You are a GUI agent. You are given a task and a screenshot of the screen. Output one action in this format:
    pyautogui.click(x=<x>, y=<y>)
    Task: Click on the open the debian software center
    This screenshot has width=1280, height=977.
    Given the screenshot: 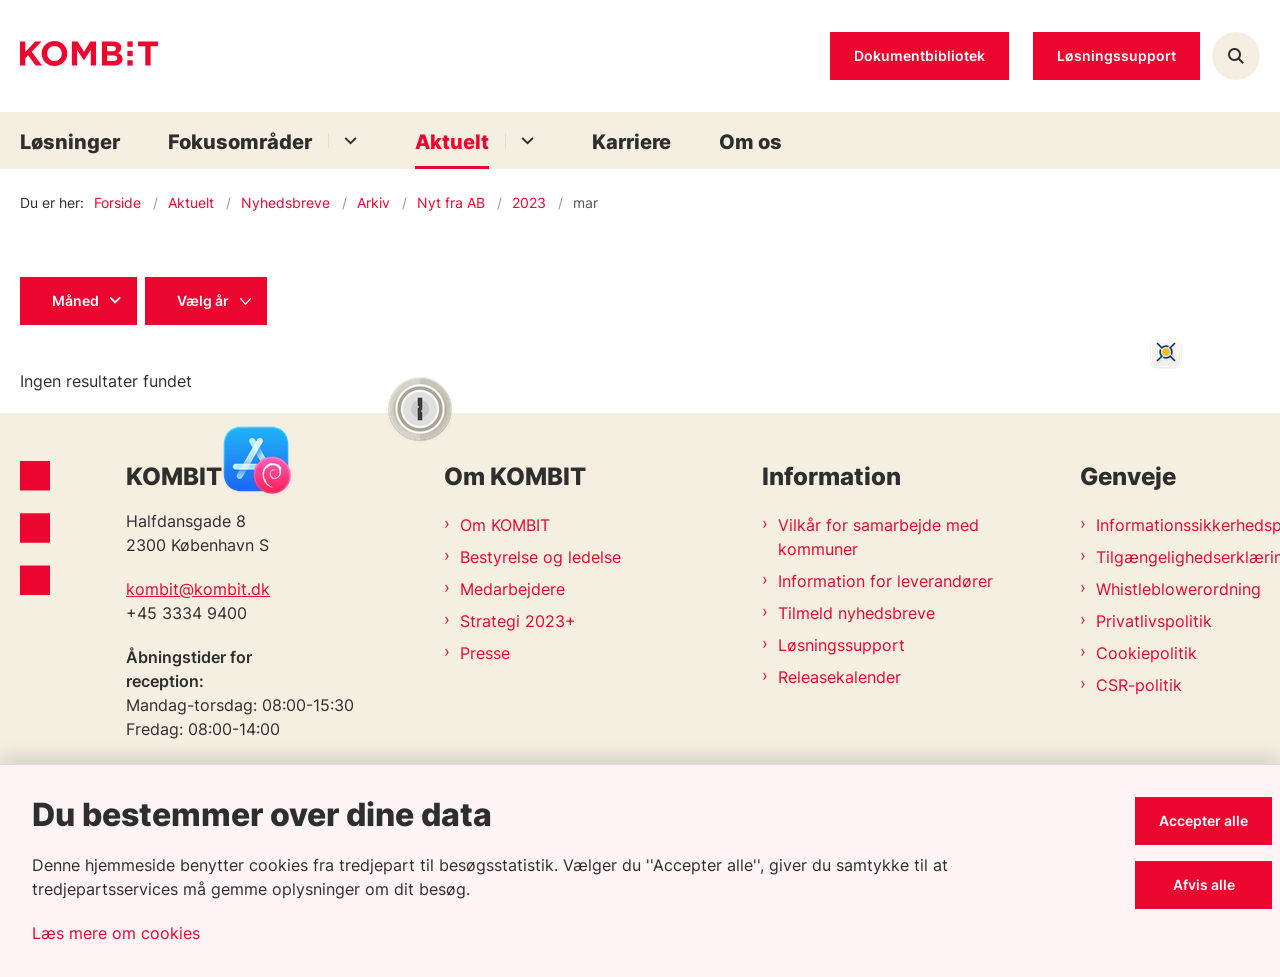 What is the action you would take?
    pyautogui.click(x=256, y=459)
    